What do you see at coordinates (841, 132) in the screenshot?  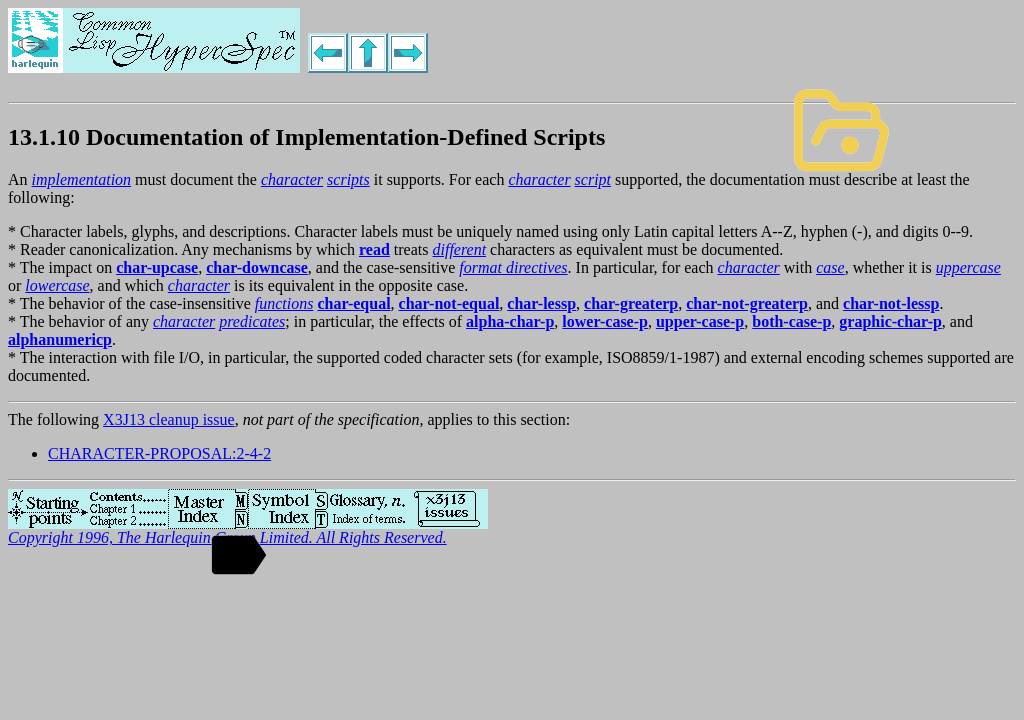 I see `indicates an open folder with new or unread content` at bounding box center [841, 132].